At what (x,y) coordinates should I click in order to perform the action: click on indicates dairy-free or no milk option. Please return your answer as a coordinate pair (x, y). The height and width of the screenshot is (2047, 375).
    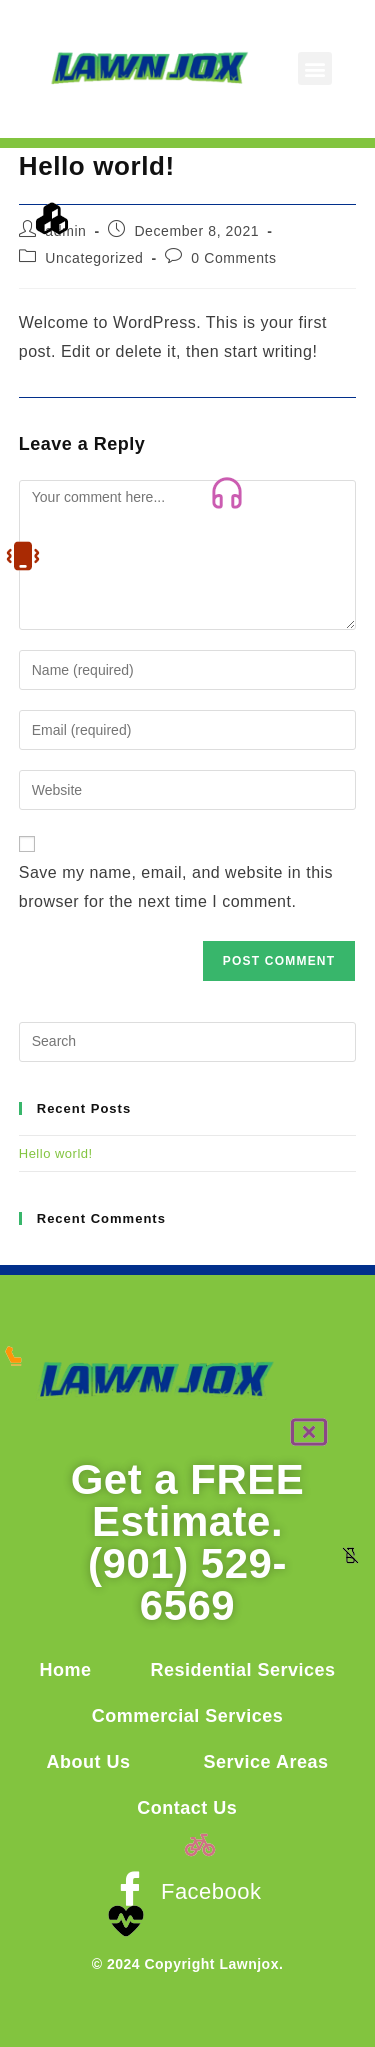
    Looking at the image, I should click on (350, 1555).